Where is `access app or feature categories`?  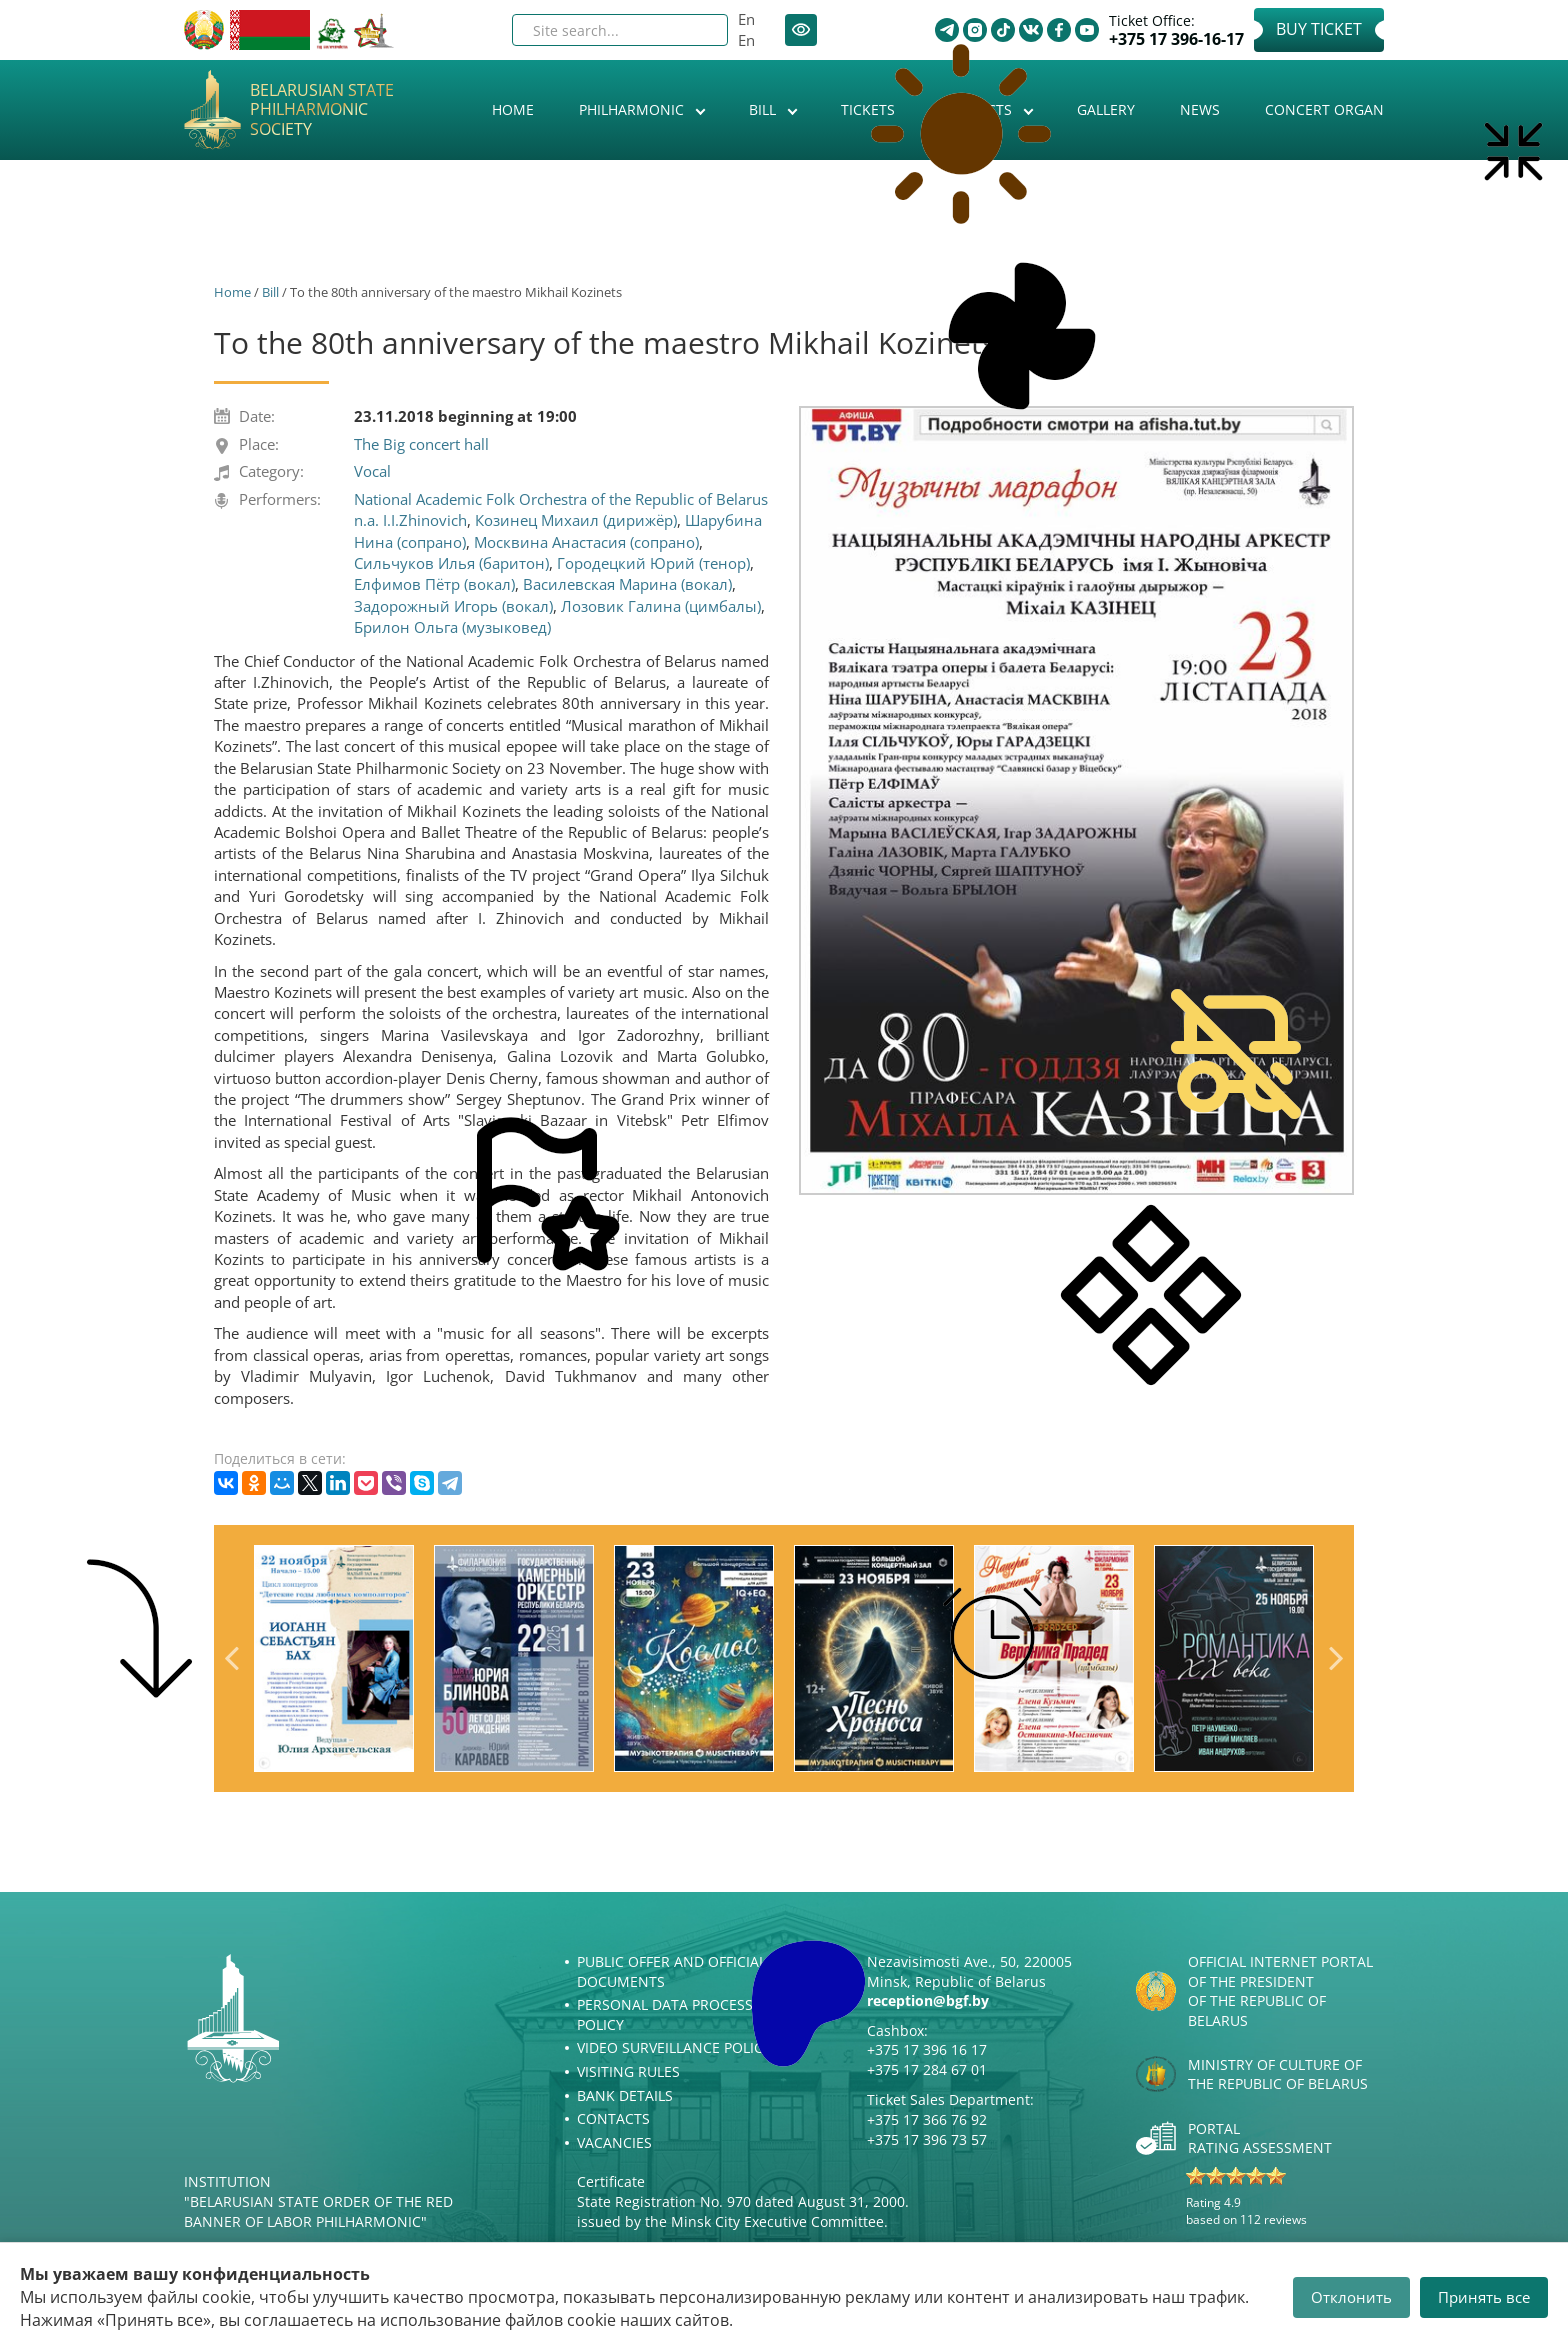 access app or feature categories is located at coordinates (1151, 1295).